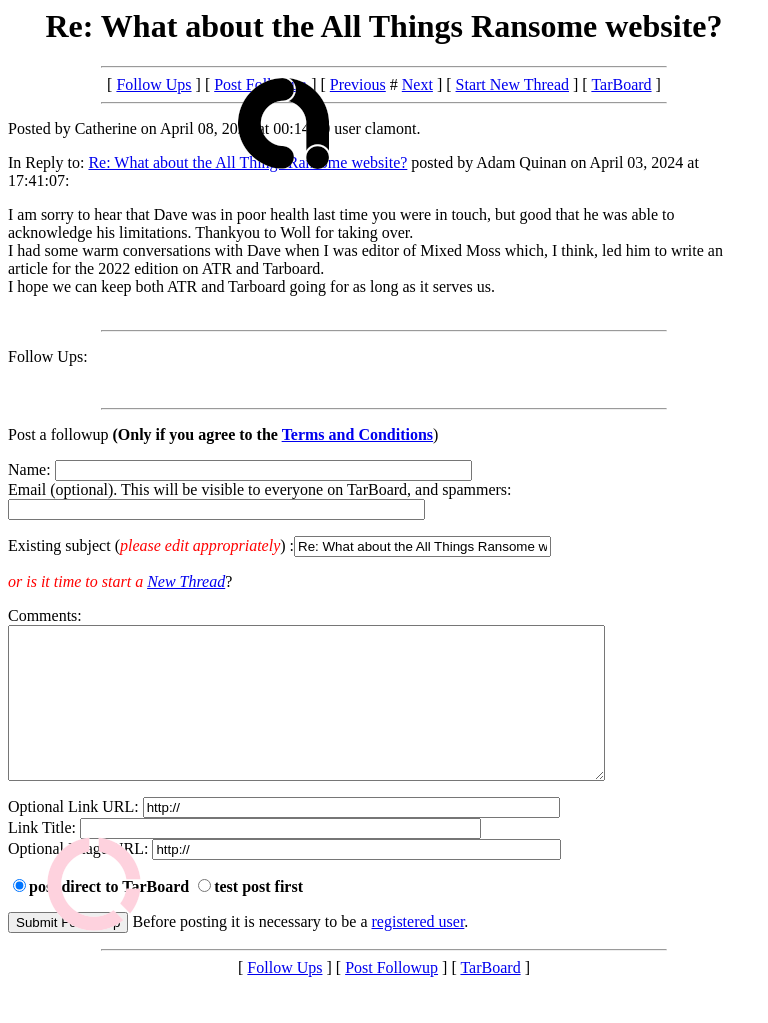  I want to click on view data breakdown or analytics, so click(94, 884).